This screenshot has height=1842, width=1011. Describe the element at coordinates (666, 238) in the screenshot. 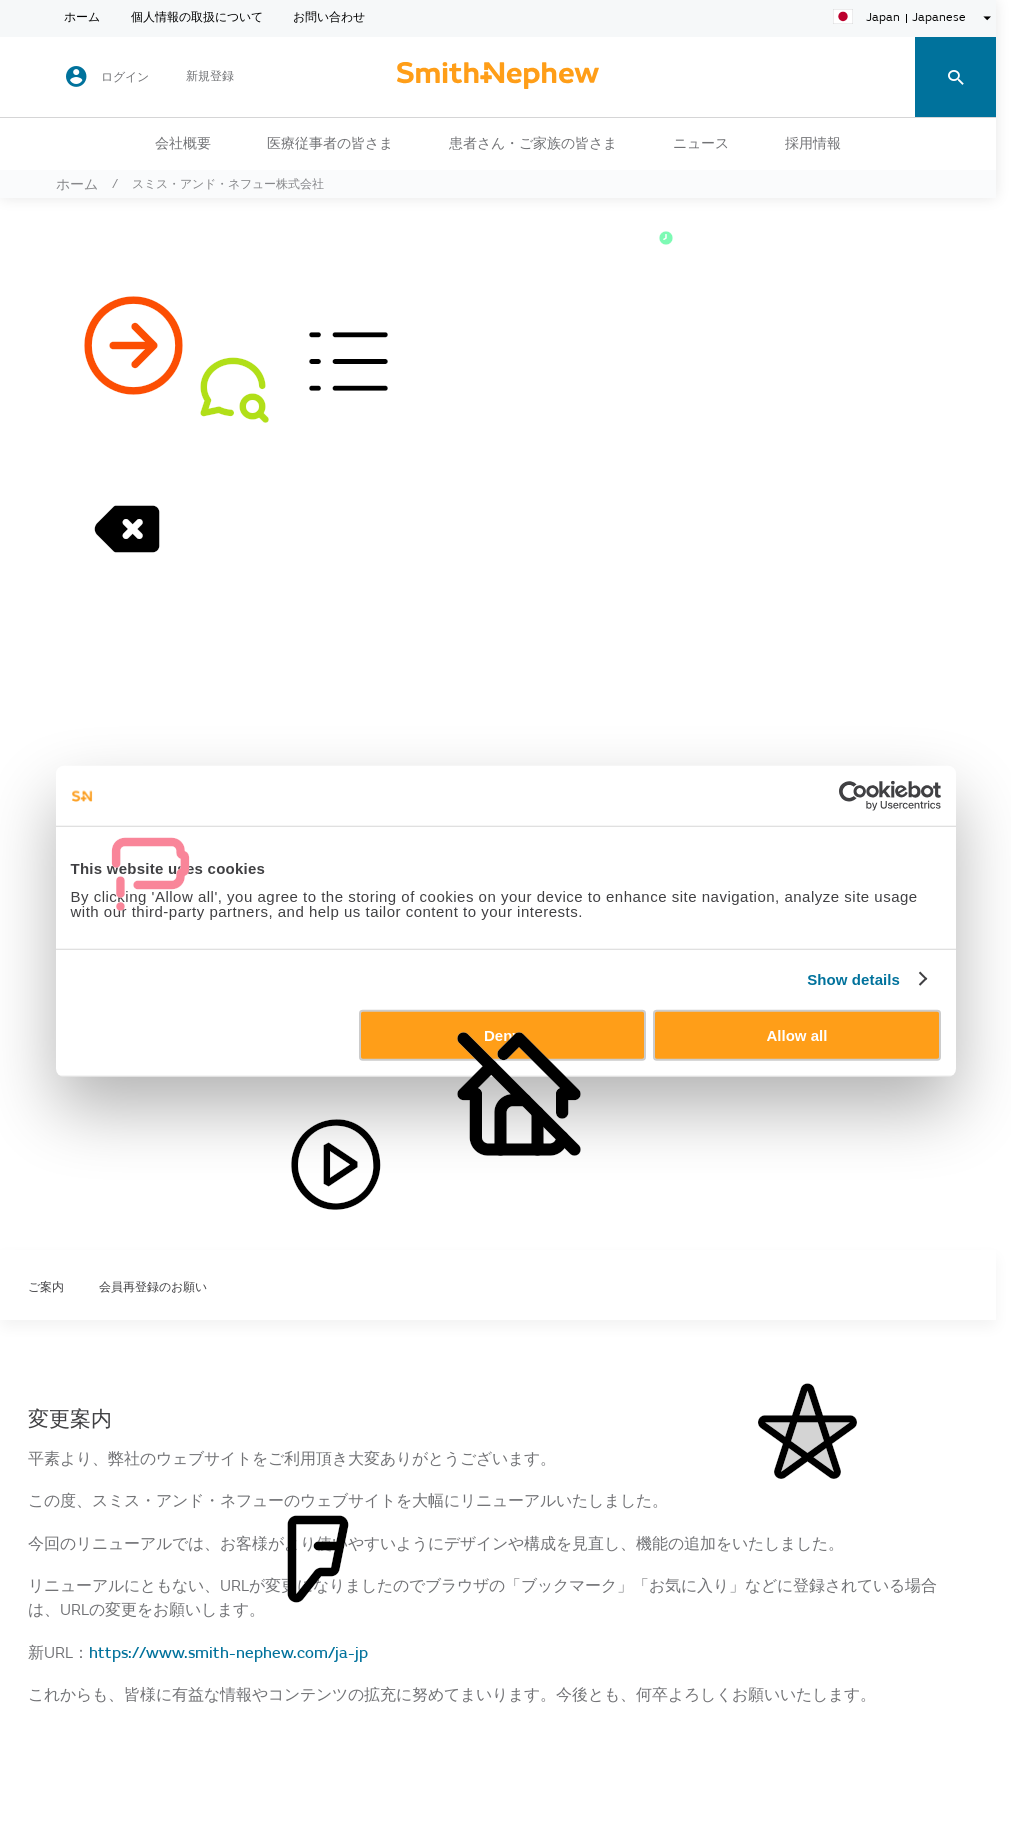

I see `indicates the current time or timestamp` at that location.